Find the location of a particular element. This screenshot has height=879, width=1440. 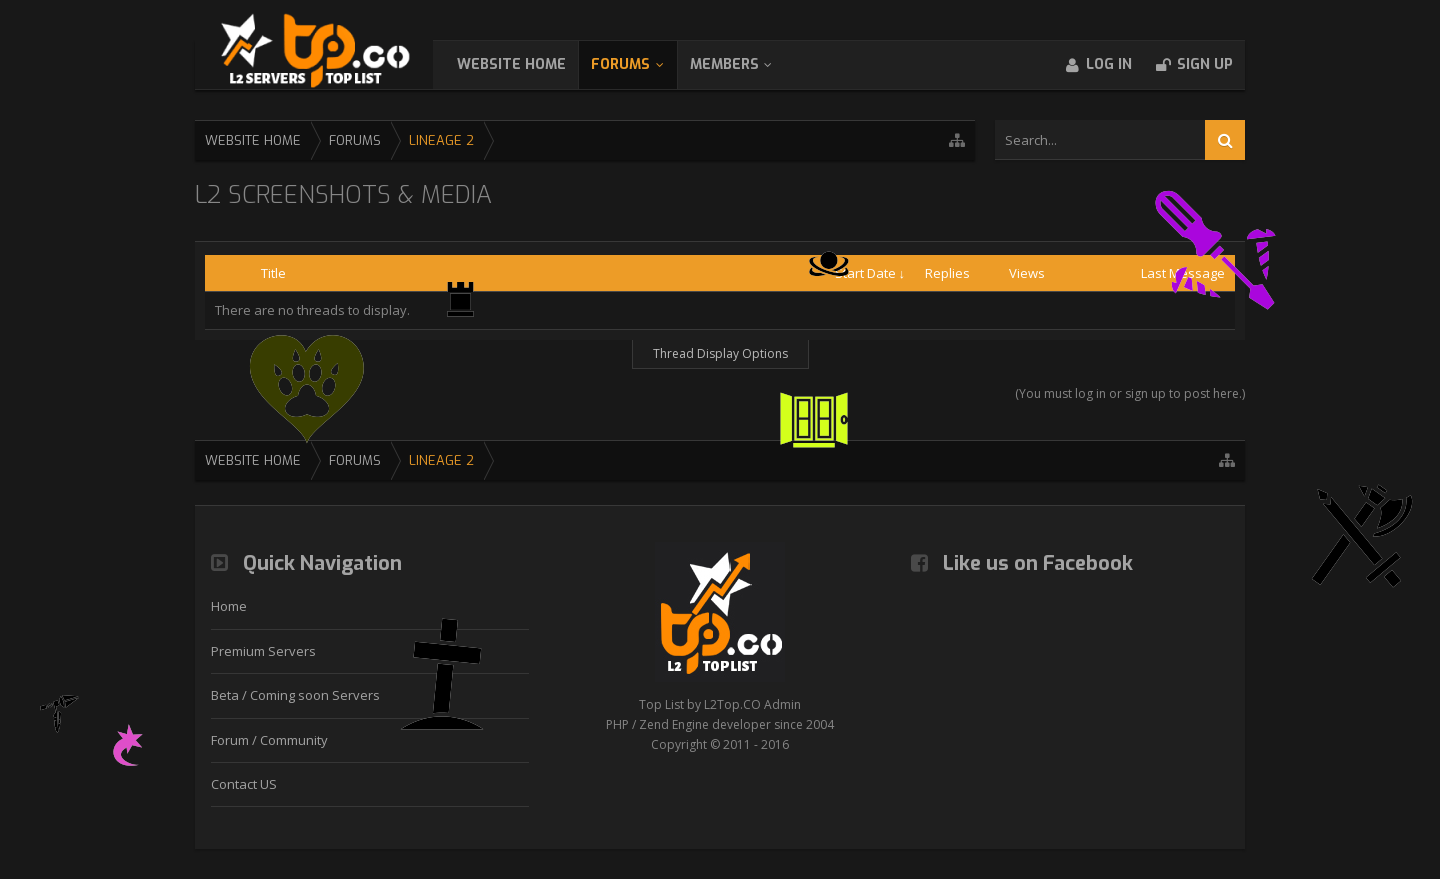

represents a planet or celestial body in a space game is located at coordinates (829, 265).